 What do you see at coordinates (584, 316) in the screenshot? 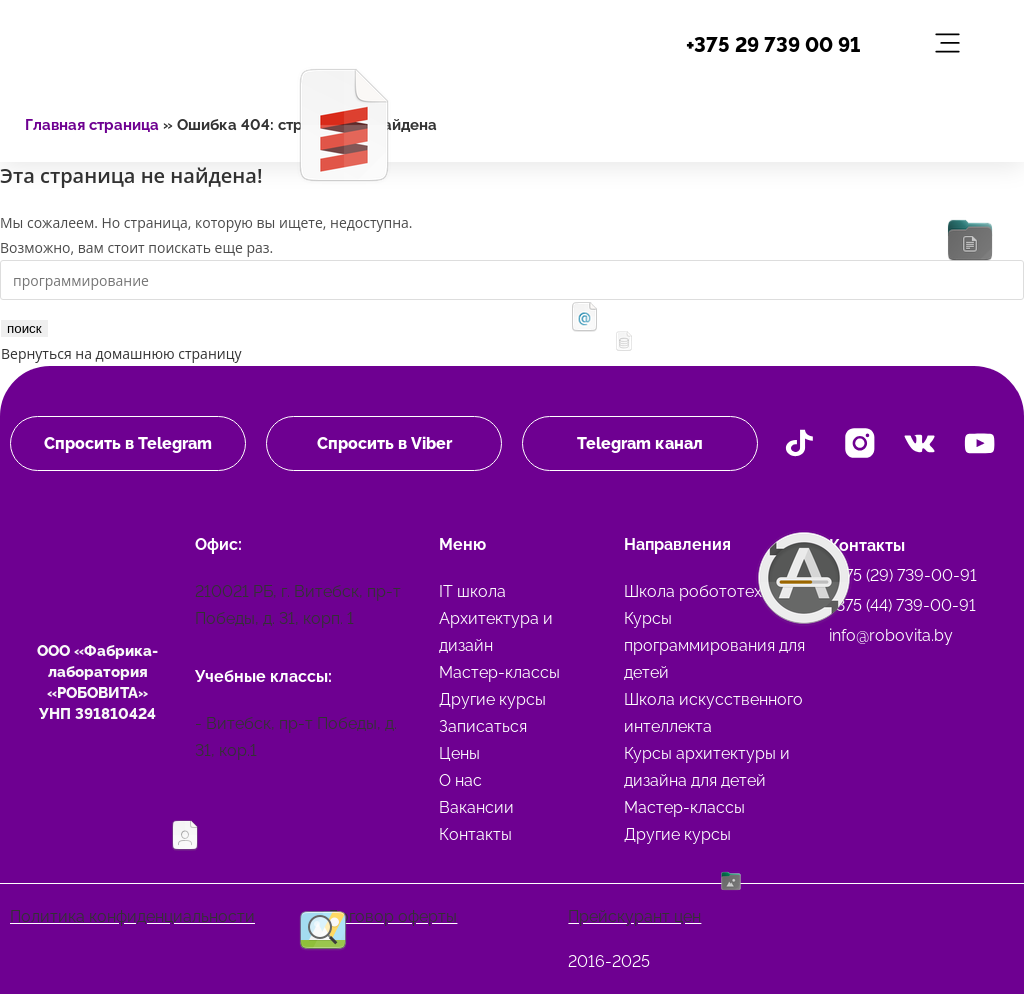
I see `an email message file` at bounding box center [584, 316].